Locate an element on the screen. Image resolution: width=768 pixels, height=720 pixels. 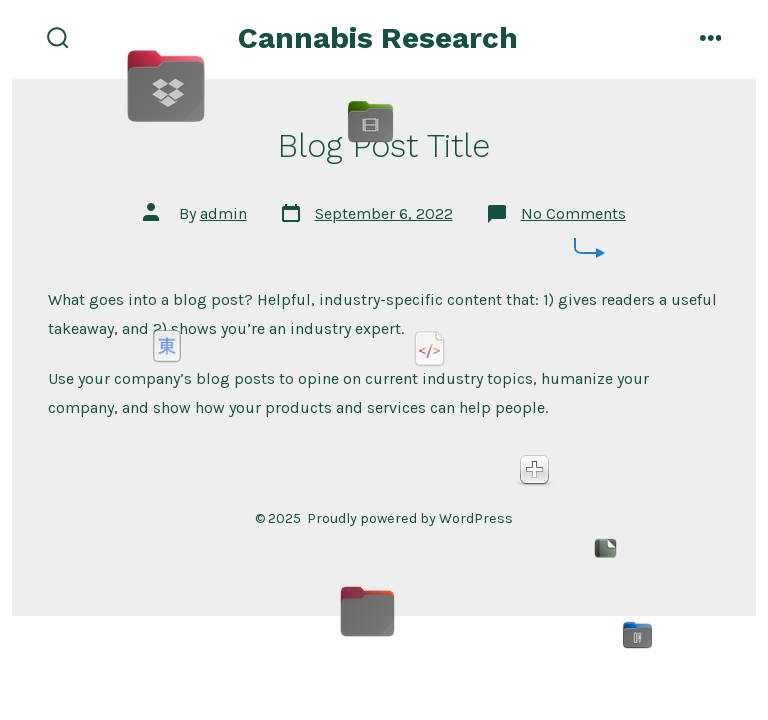
zoom in to enlarge content is located at coordinates (534, 468).